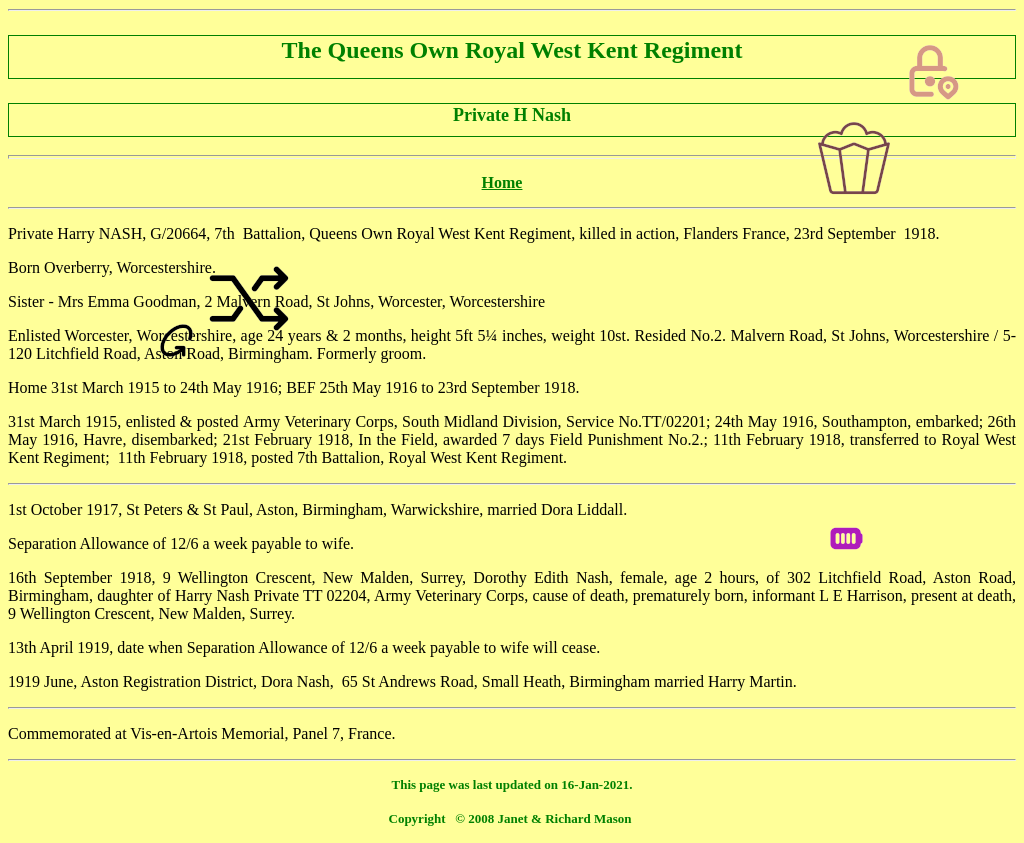 The image size is (1024, 843). Describe the element at coordinates (846, 538) in the screenshot. I see `indicates full or high battery level` at that location.